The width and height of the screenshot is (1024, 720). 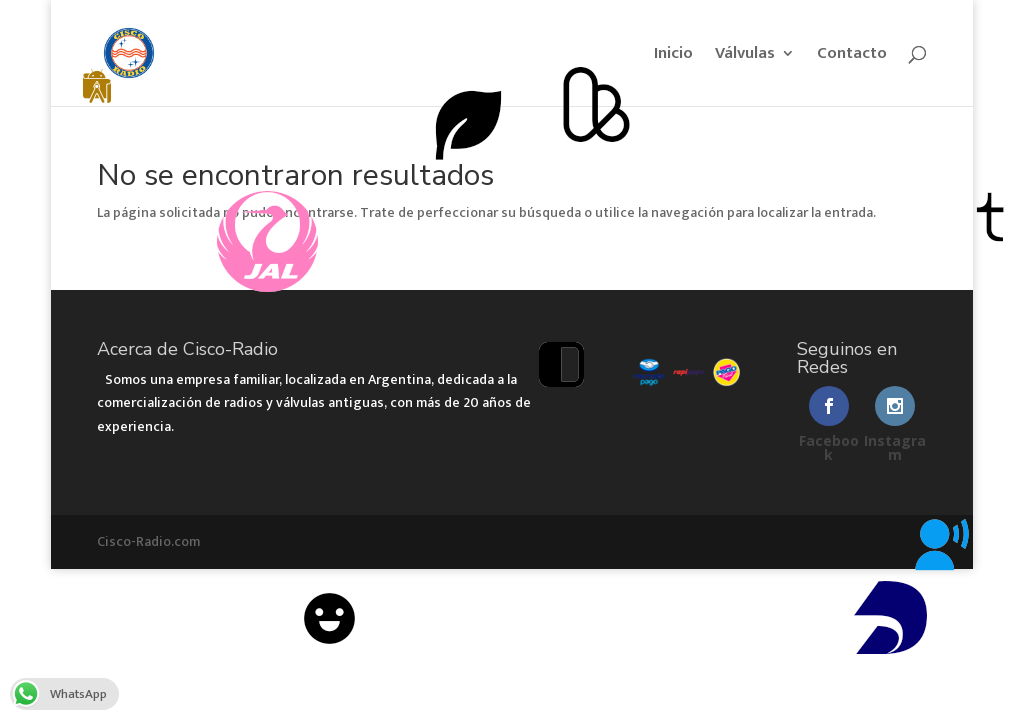 What do you see at coordinates (989, 217) in the screenshot?
I see `open tumblr app` at bounding box center [989, 217].